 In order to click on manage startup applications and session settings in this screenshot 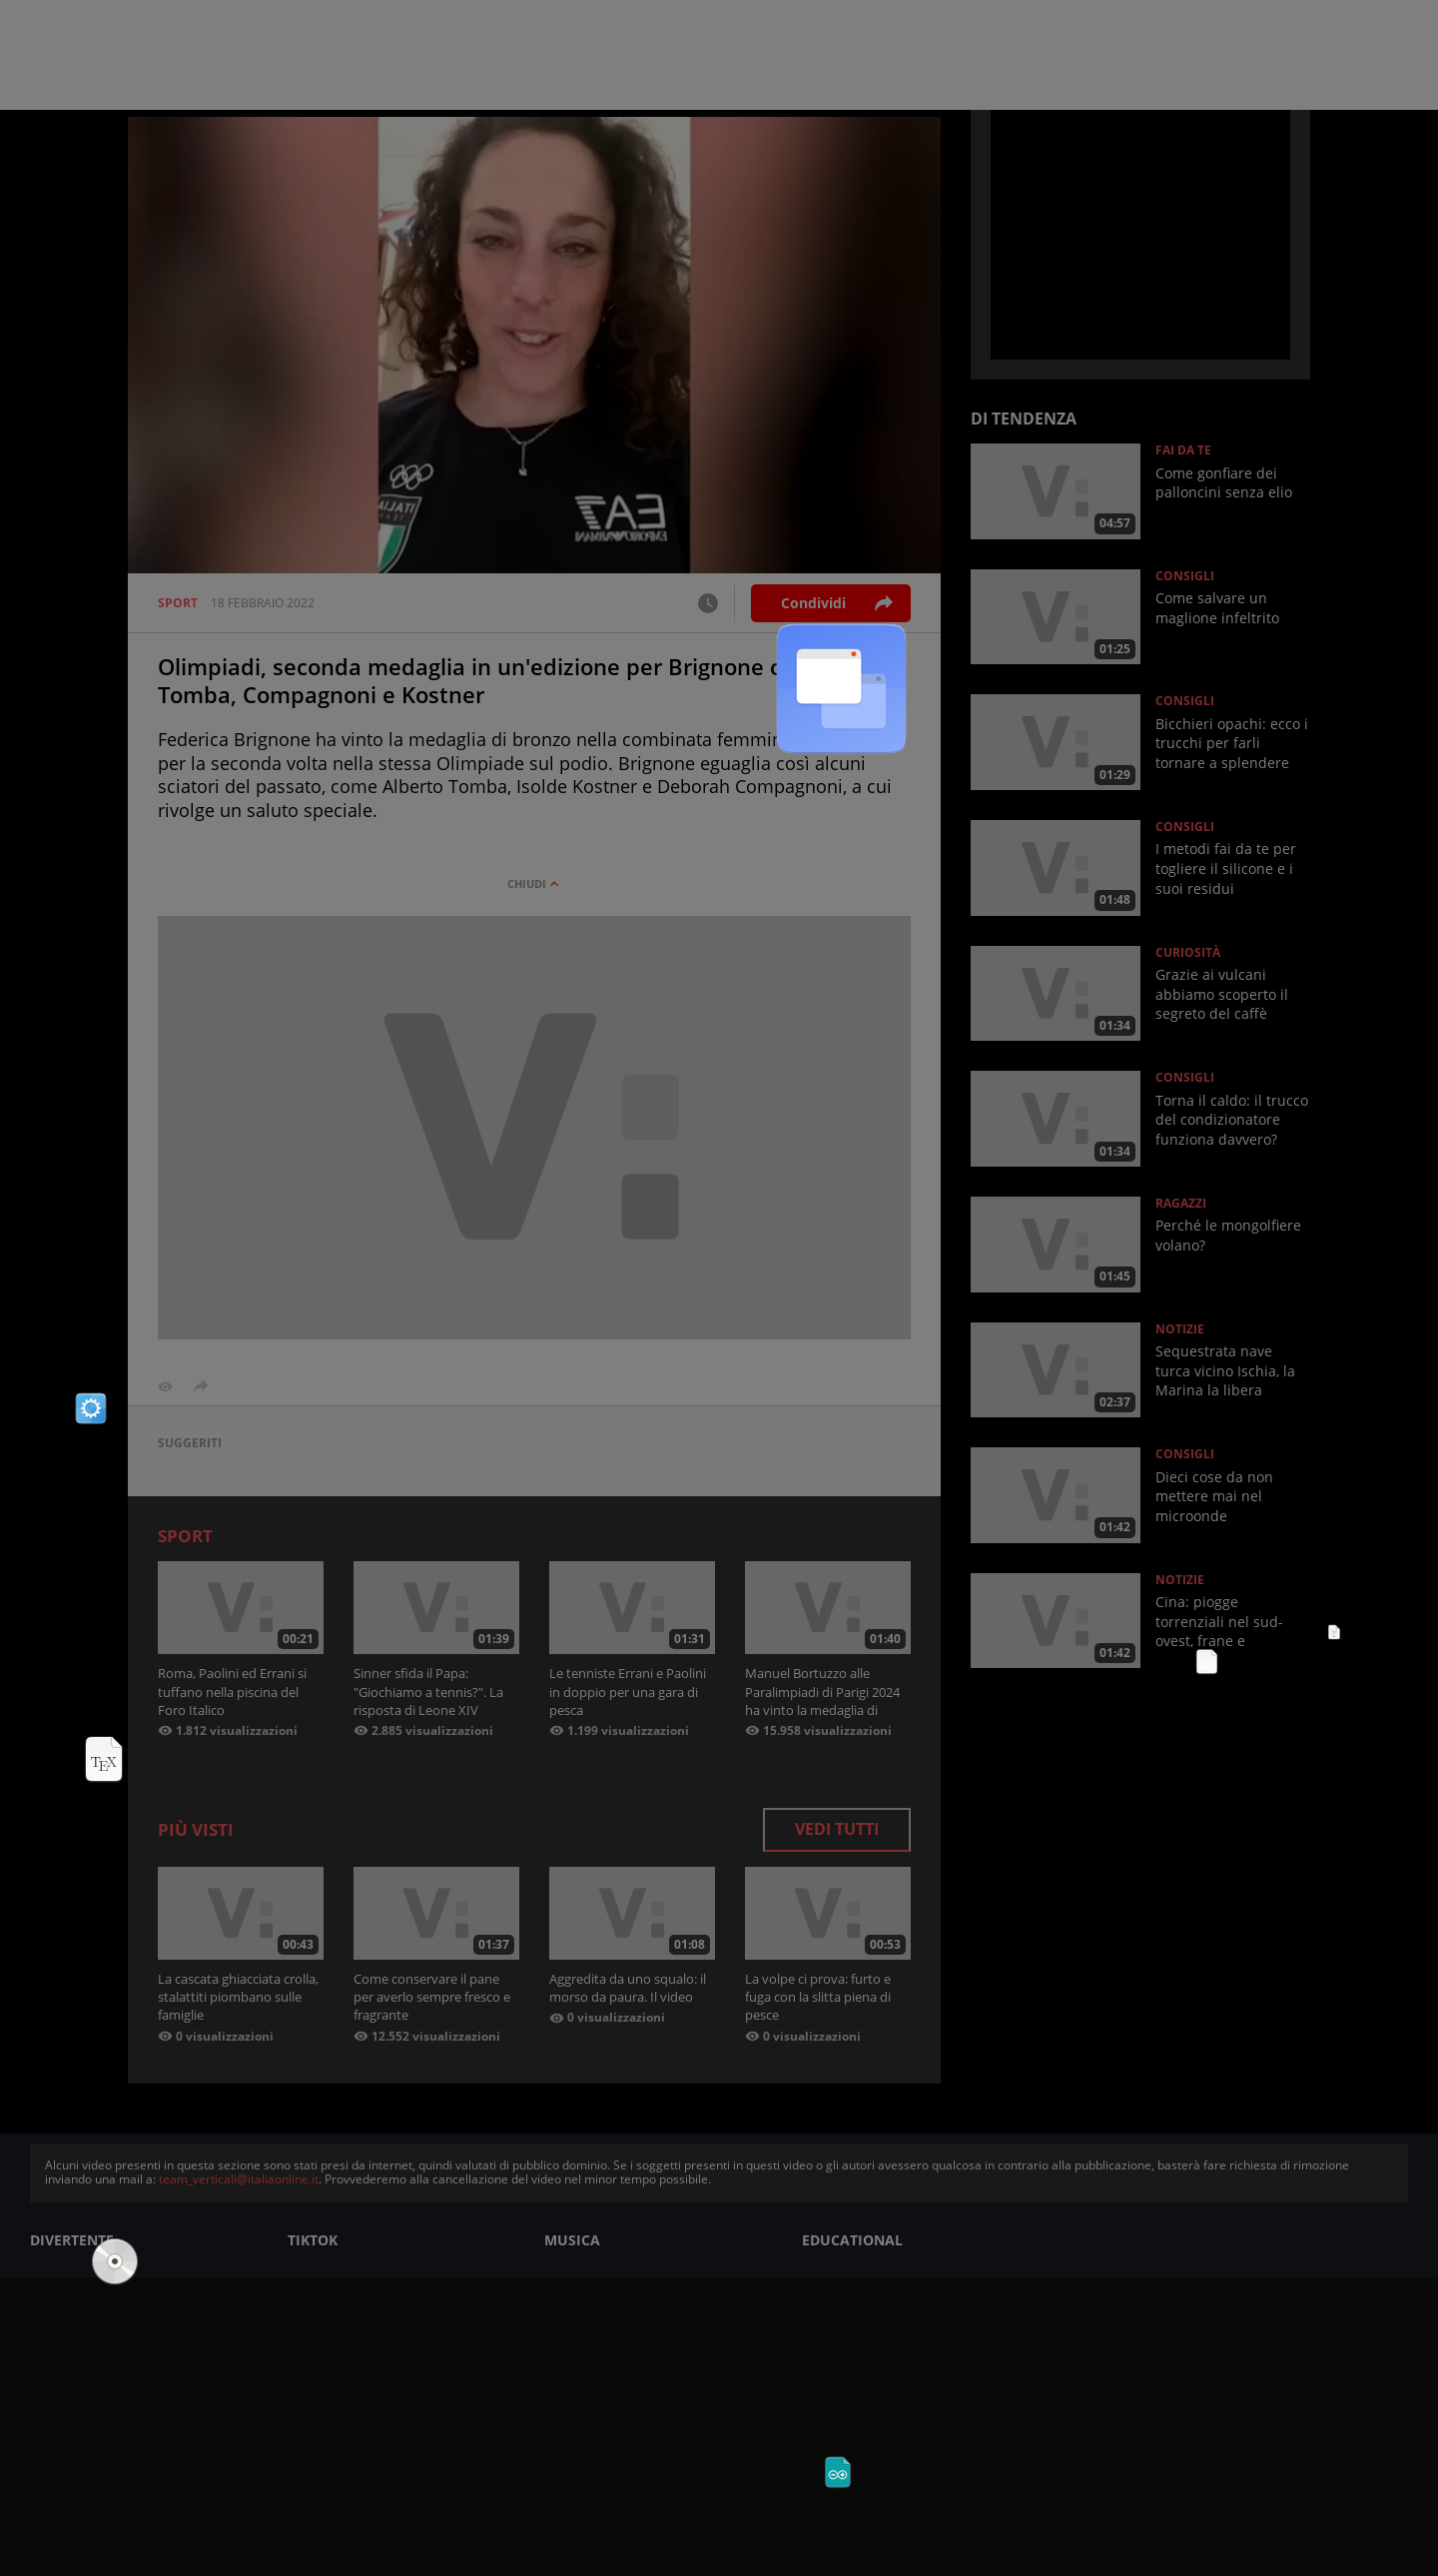, I will do `click(841, 688)`.